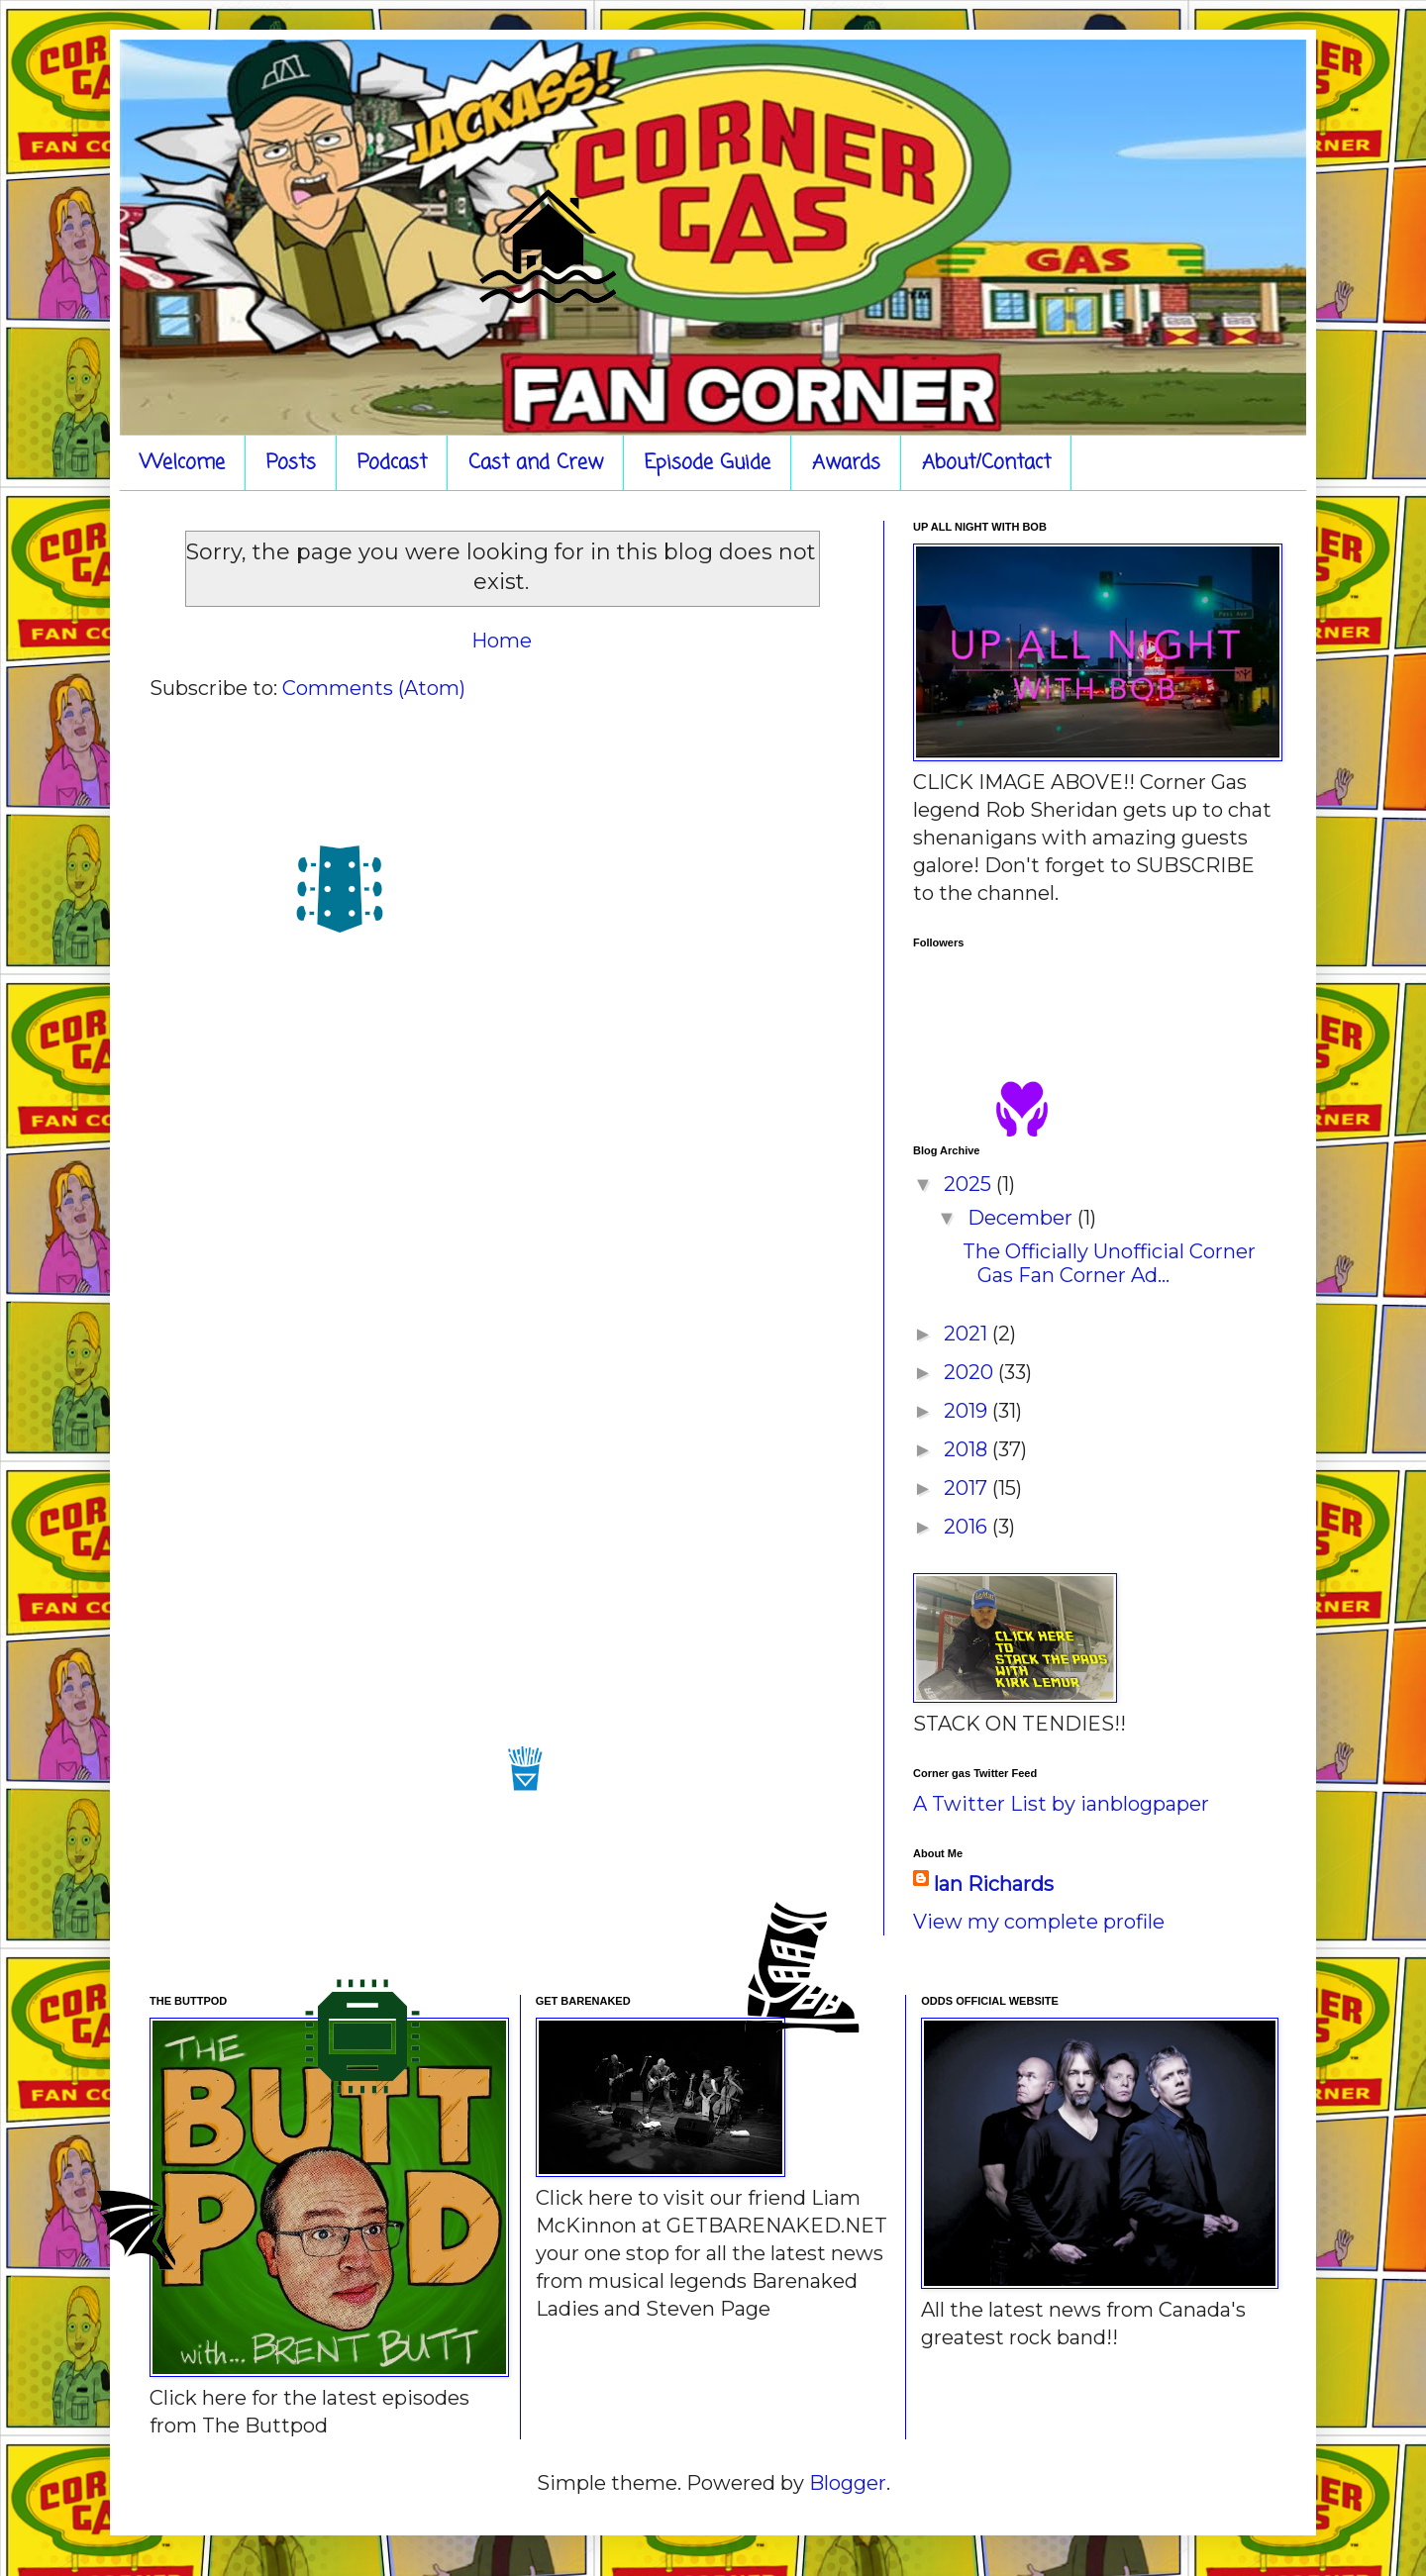  What do you see at coordinates (1022, 1109) in the screenshot?
I see `add to favorites or wishlist` at bounding box center [1022, 1109].